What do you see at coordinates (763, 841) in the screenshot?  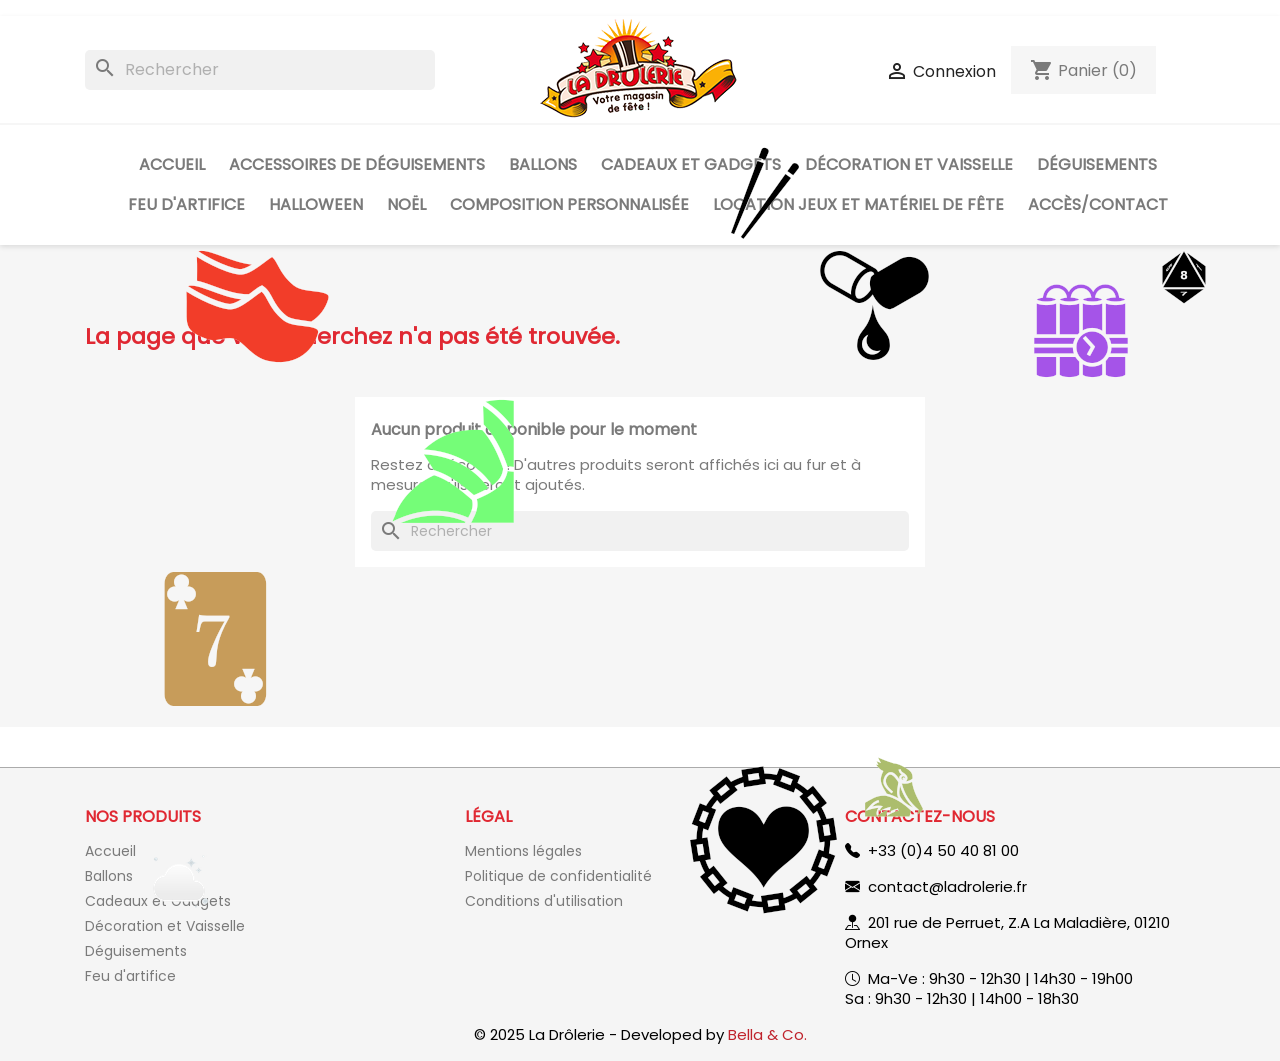 I see `indicates a locked or committed relationship status` at bounding box center [763, 841].